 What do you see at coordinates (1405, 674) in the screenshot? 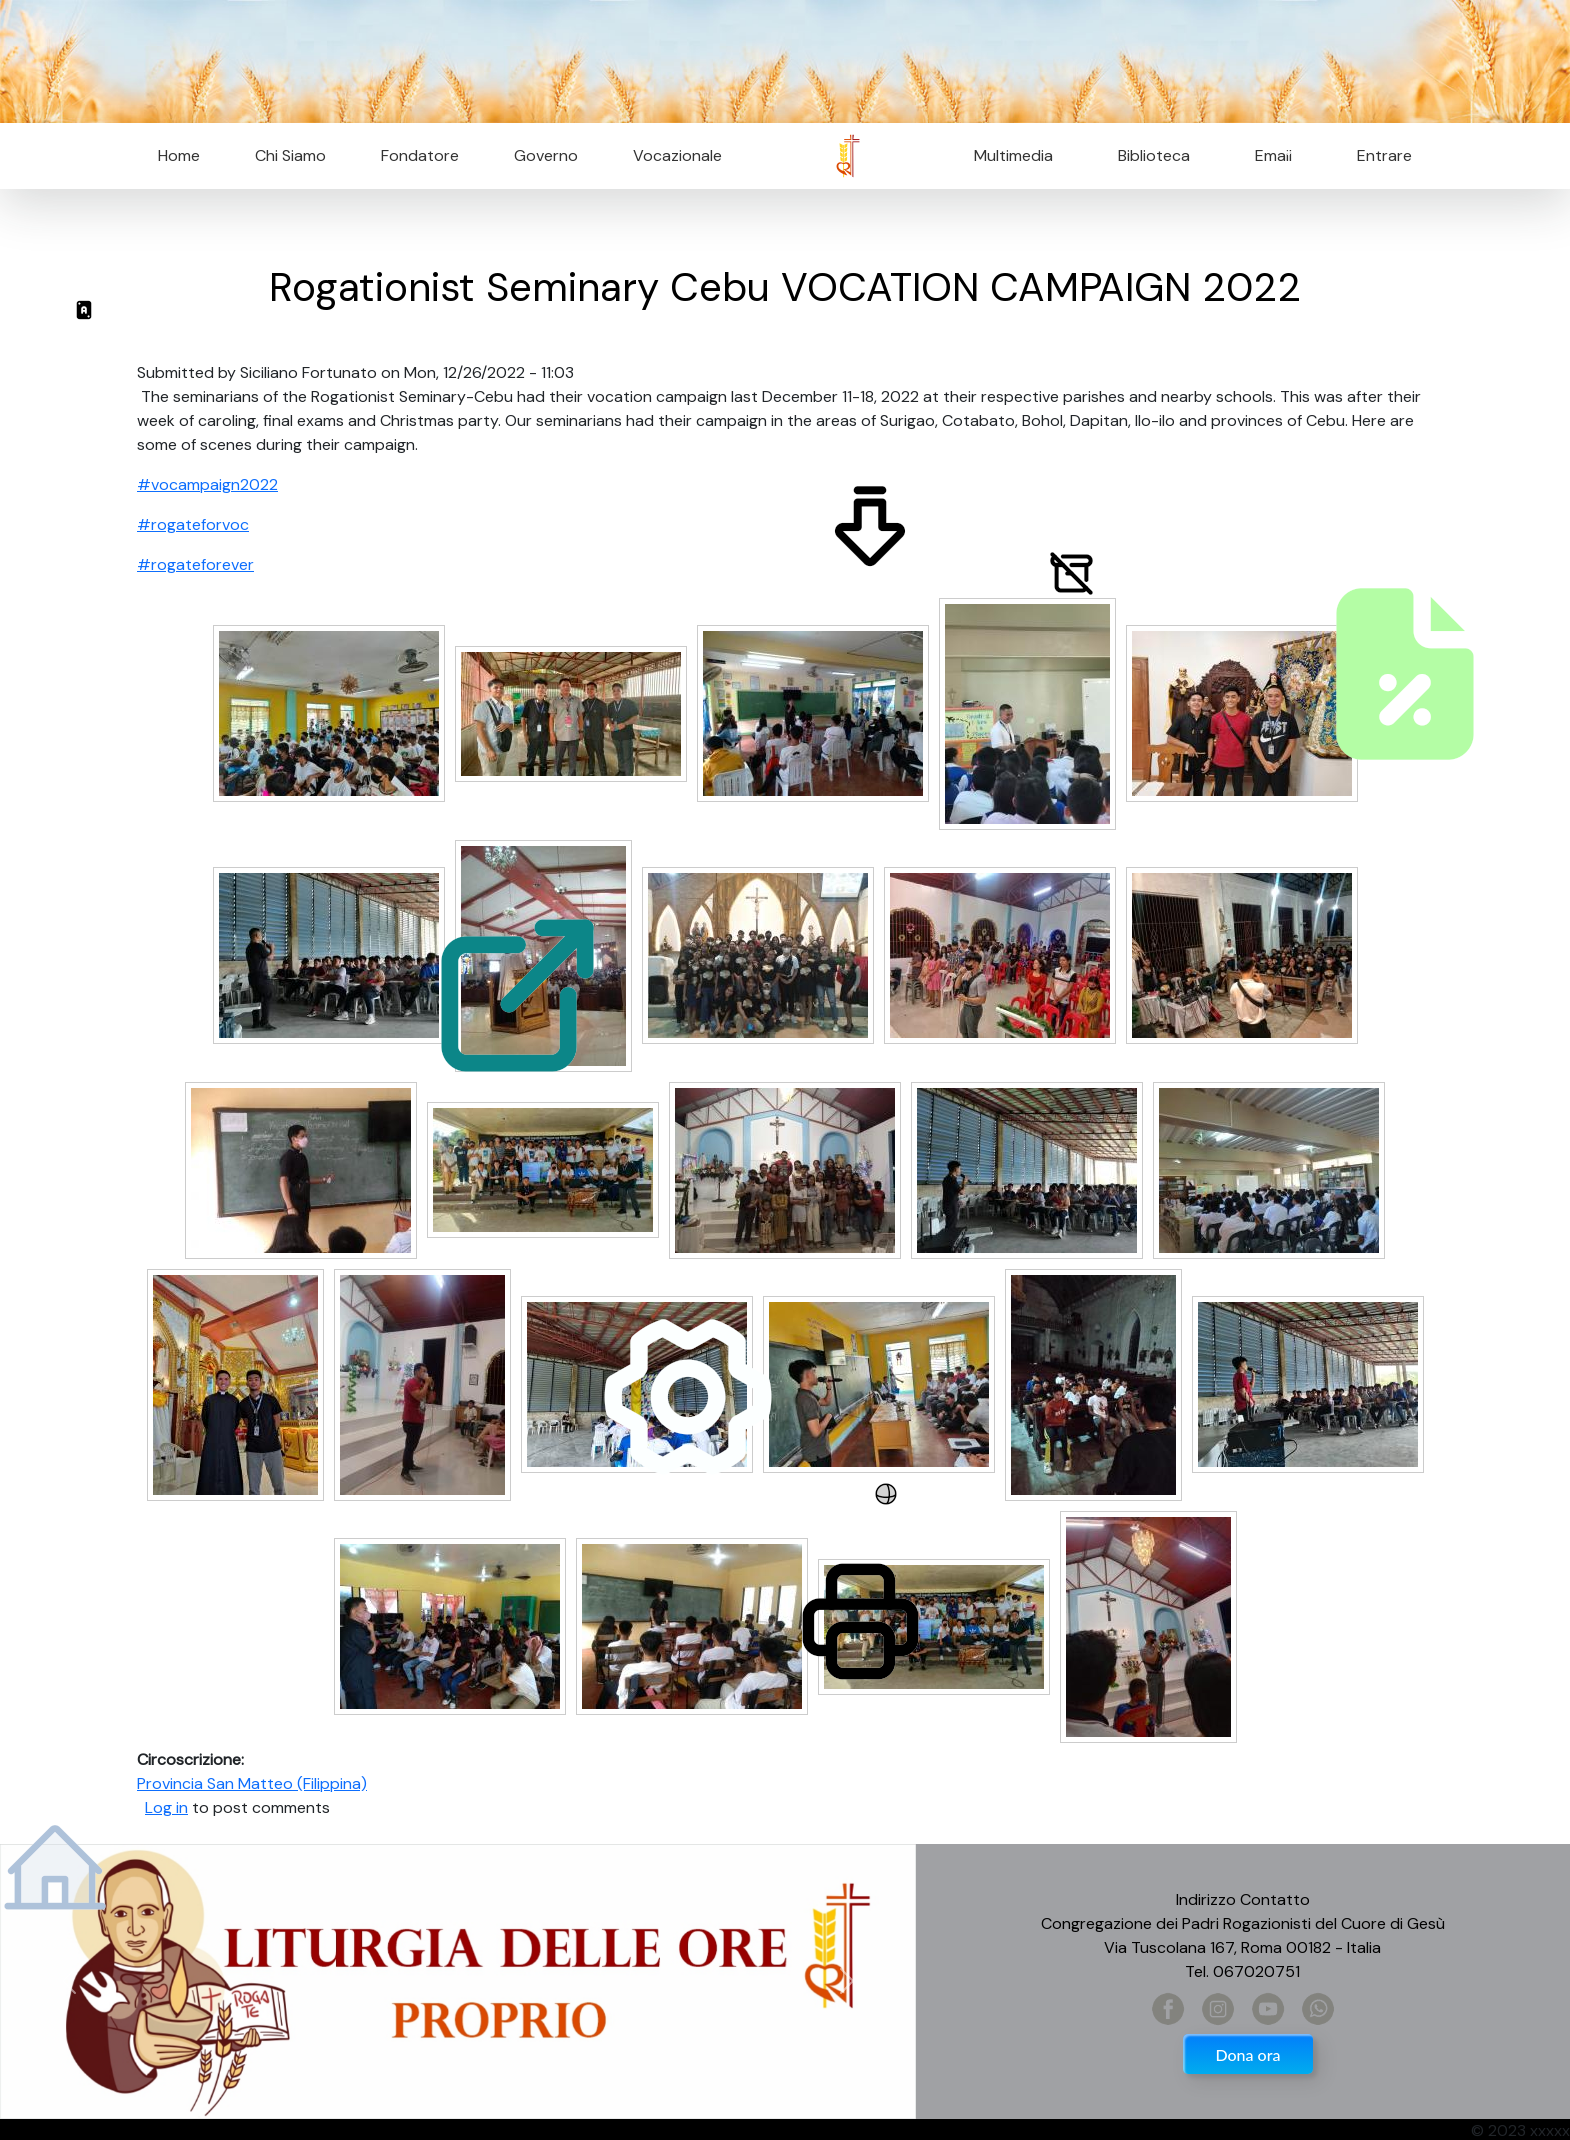
I see `view document with percentage or discount details` at bounding box center [1405, 674].